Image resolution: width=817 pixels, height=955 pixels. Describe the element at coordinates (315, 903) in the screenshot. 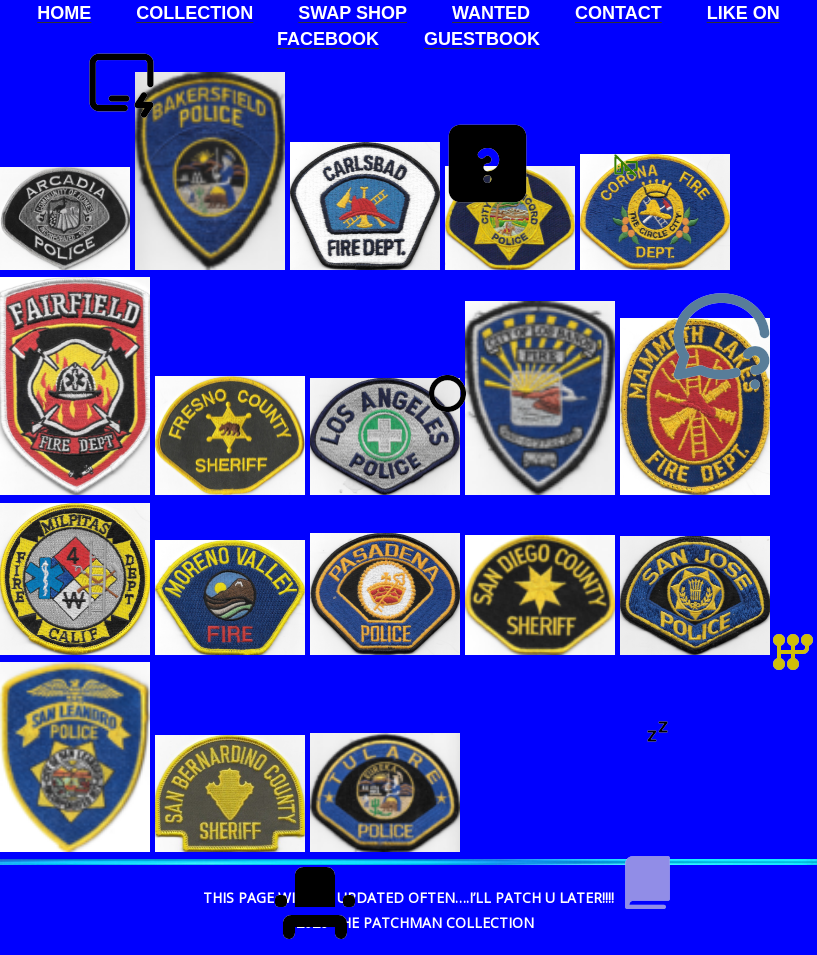

I see `reserve a seat for an event` at that location.